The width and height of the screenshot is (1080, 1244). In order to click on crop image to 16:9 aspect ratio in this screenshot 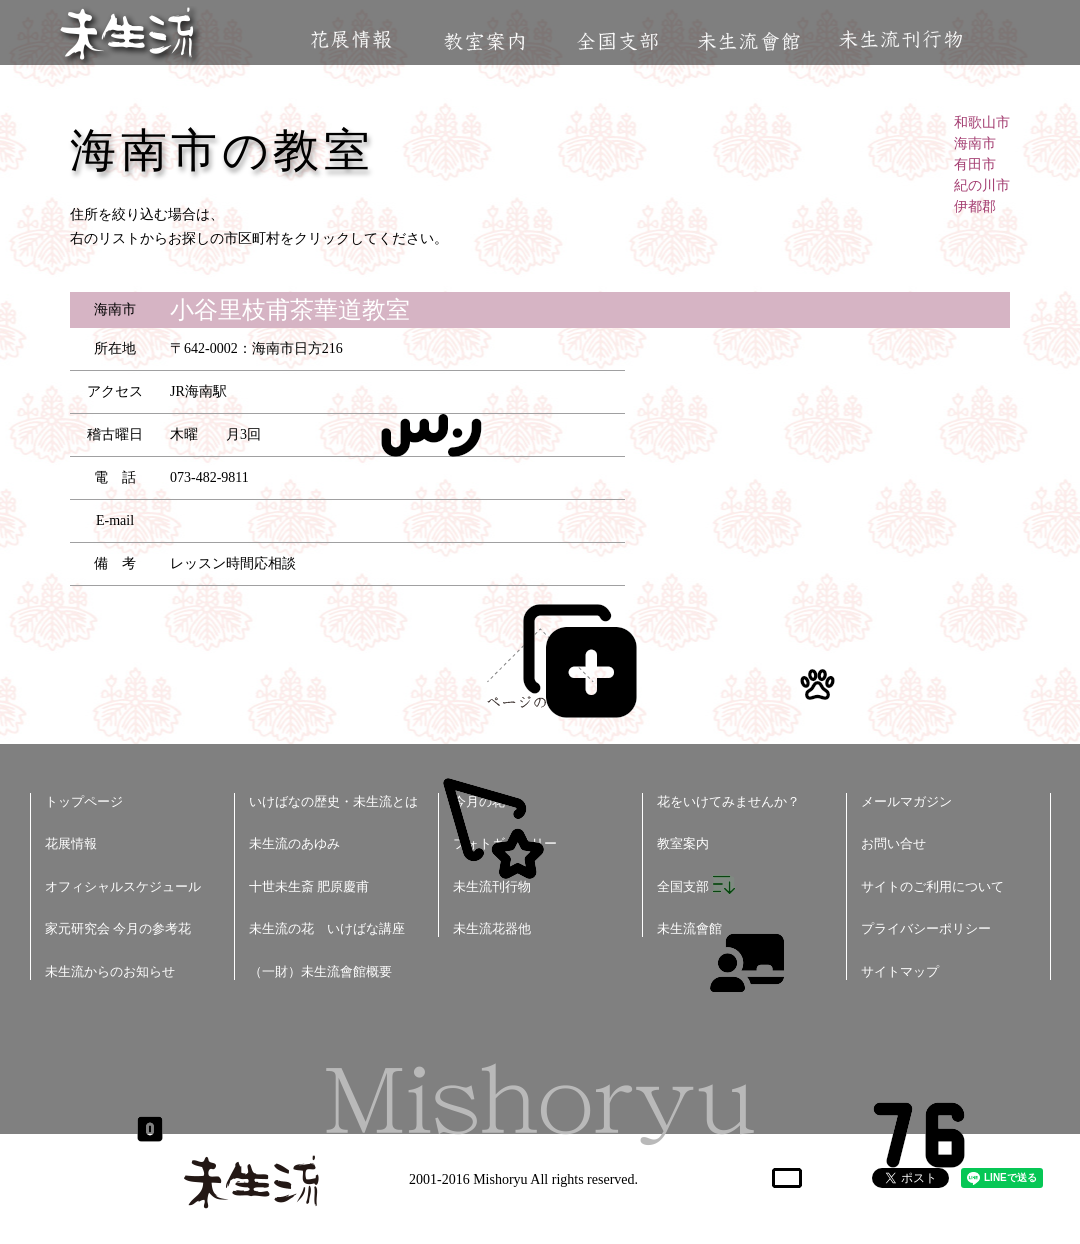, I will do `click(787, 1178)`.